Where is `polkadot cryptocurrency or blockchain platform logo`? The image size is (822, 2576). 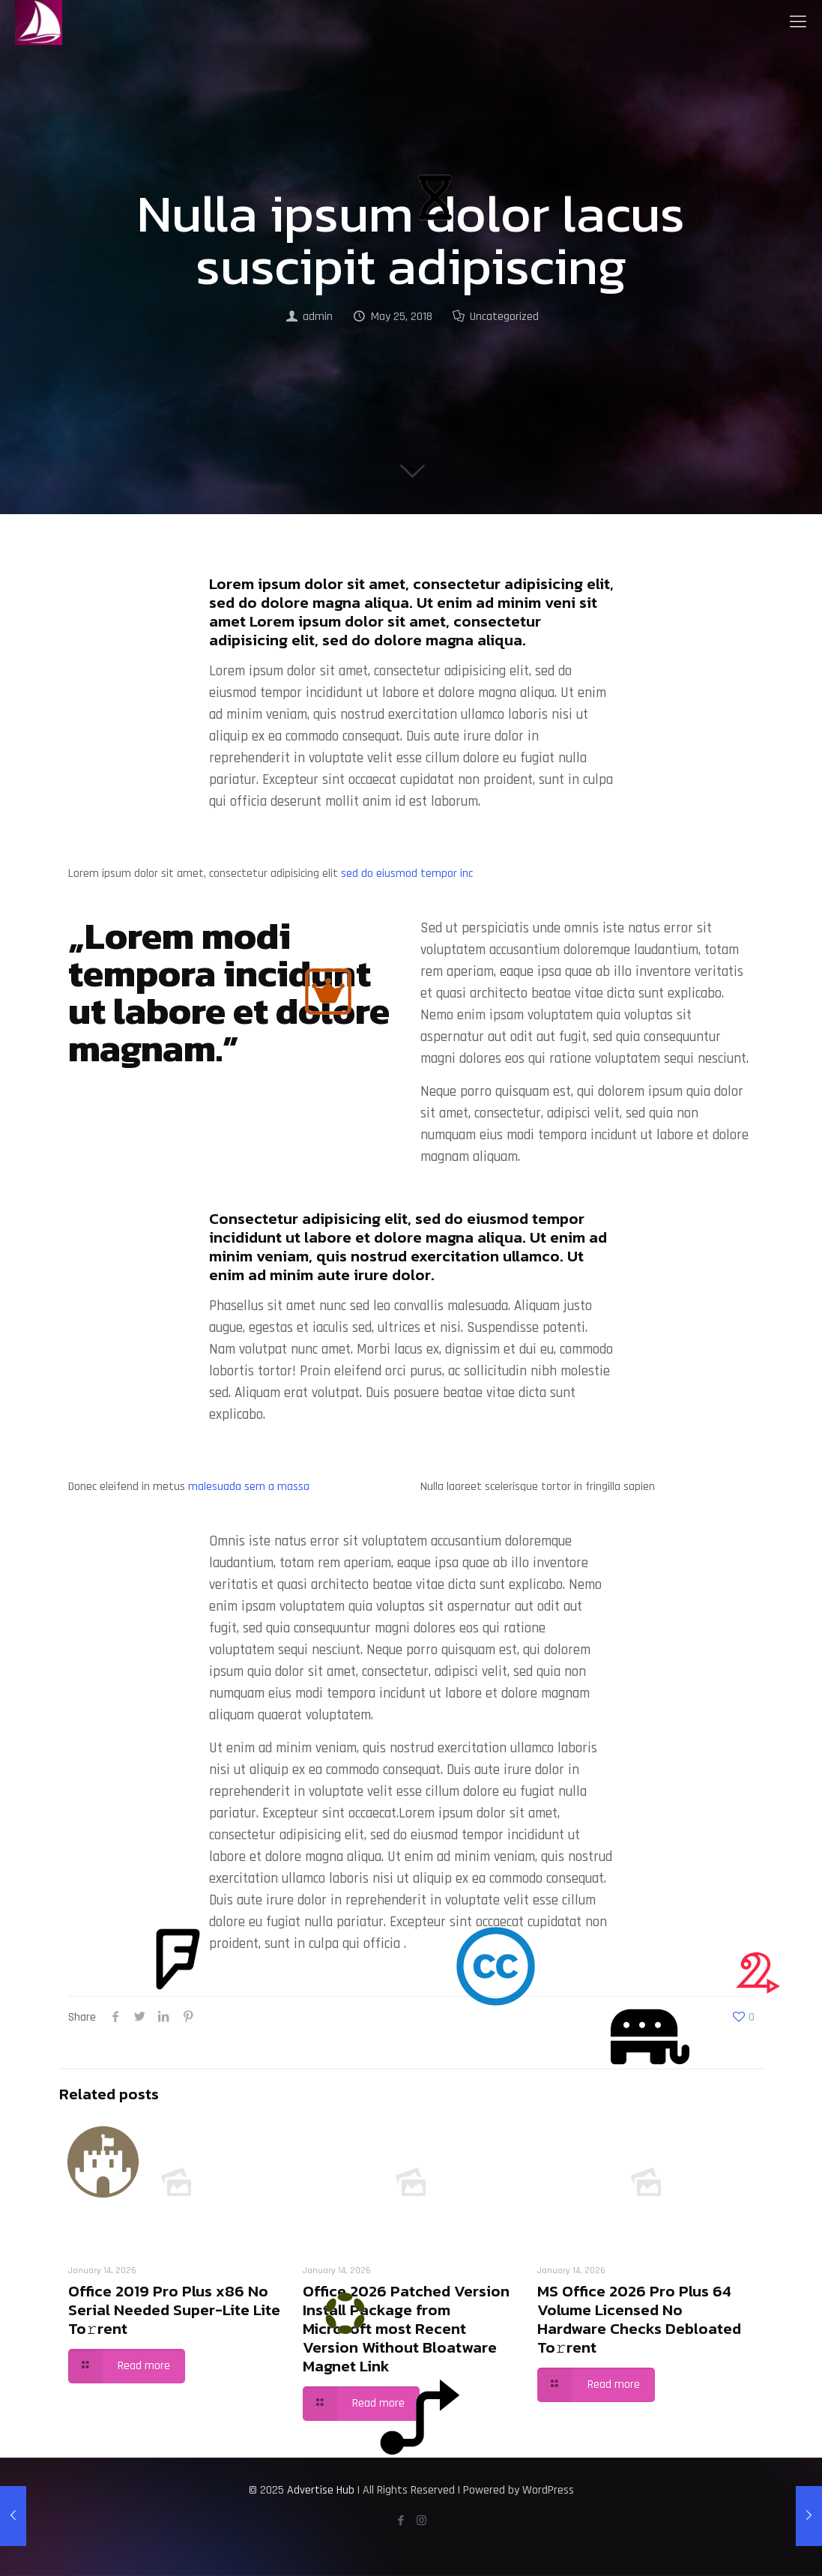 polkadot cryptocurrency or blockchain platform logo is located at coordinates (345, 2313).